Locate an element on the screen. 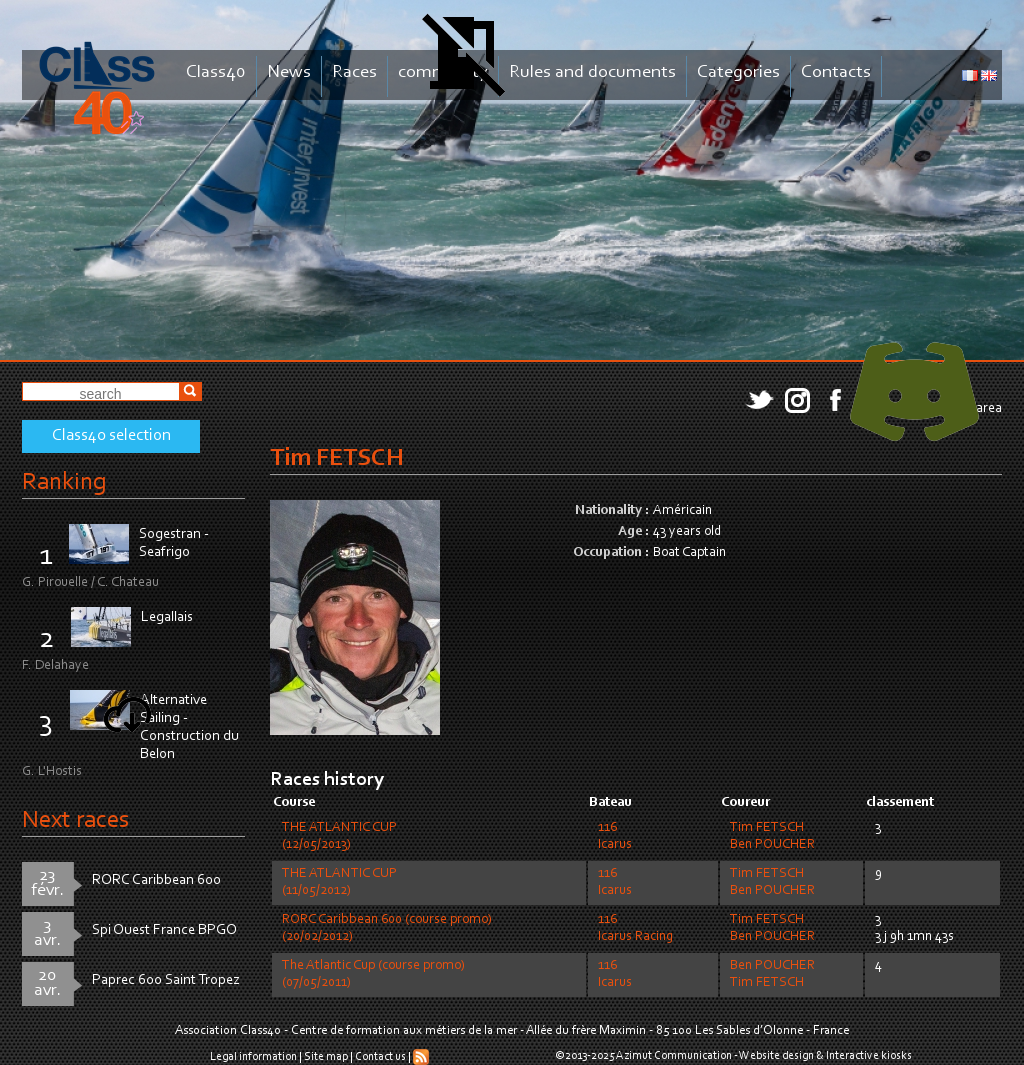  meeting room unavailable or closed is located at coordinates (466, 53).